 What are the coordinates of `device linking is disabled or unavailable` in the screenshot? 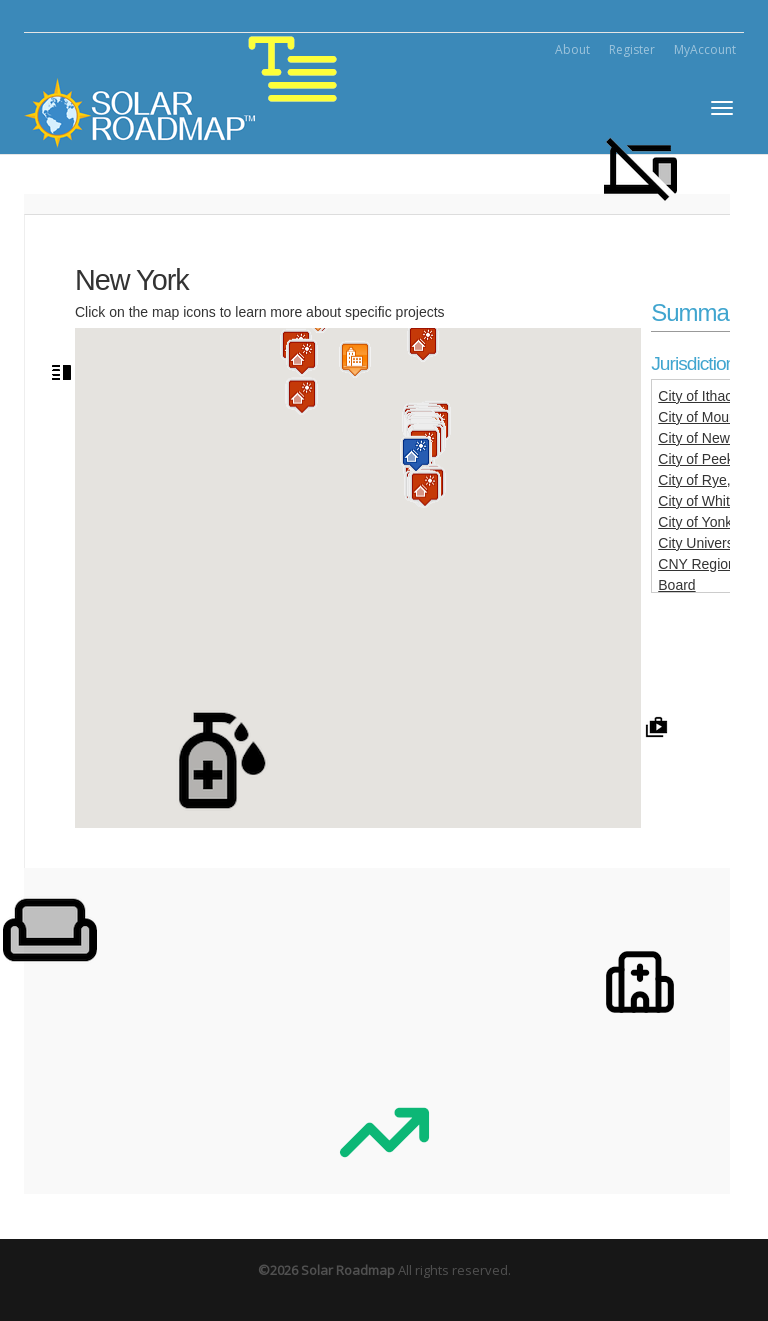 It's located at (640, 169).